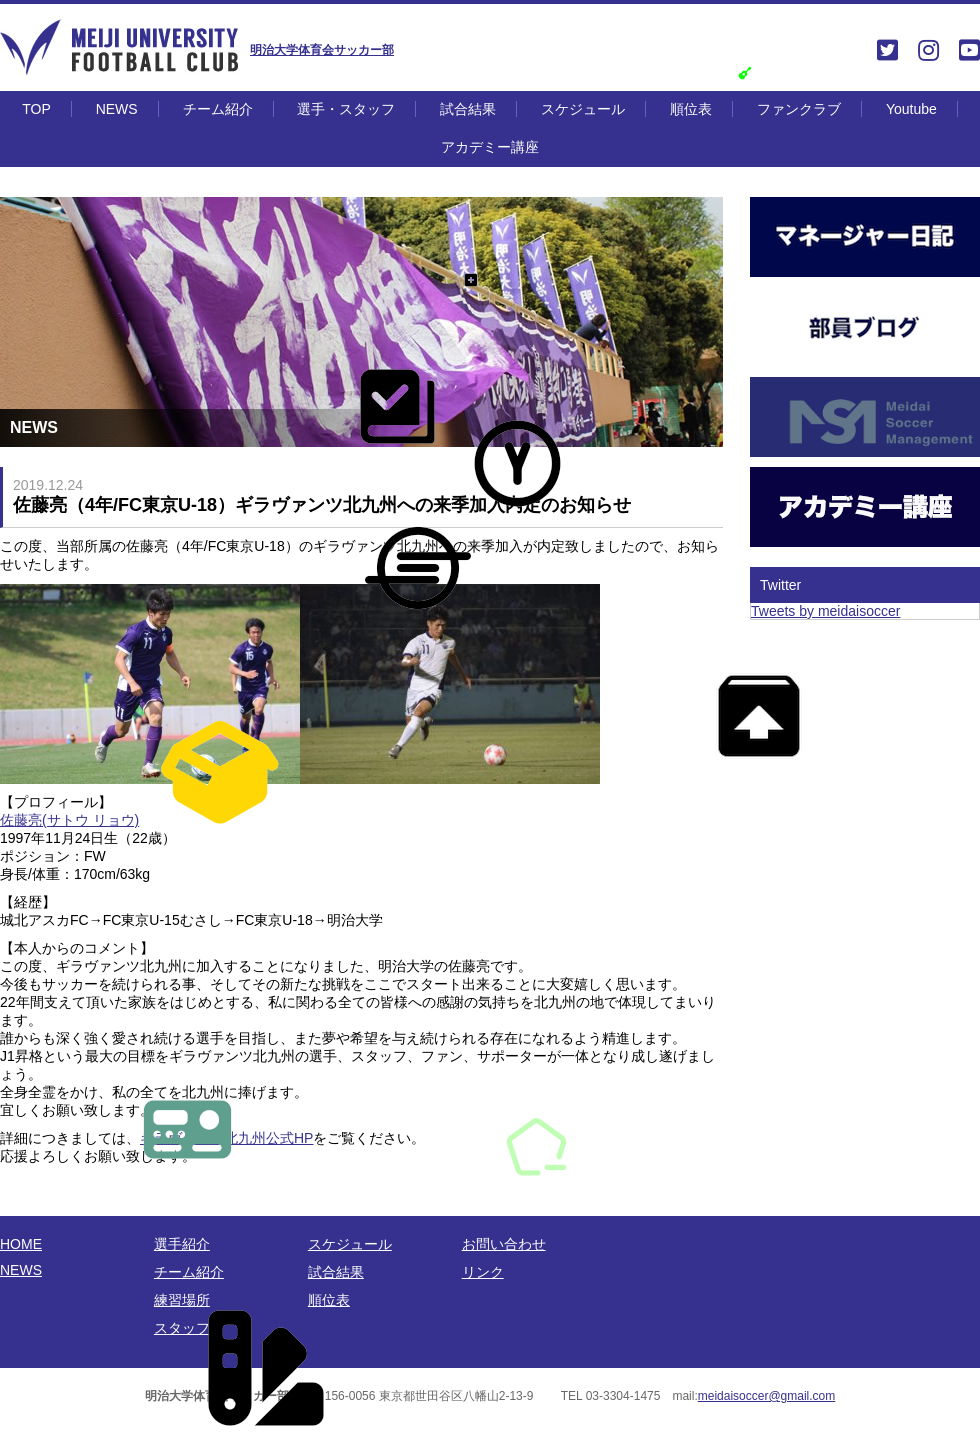 This screenshot has width=980, height=1445. I want to click on view package contents, so click(220, 772).